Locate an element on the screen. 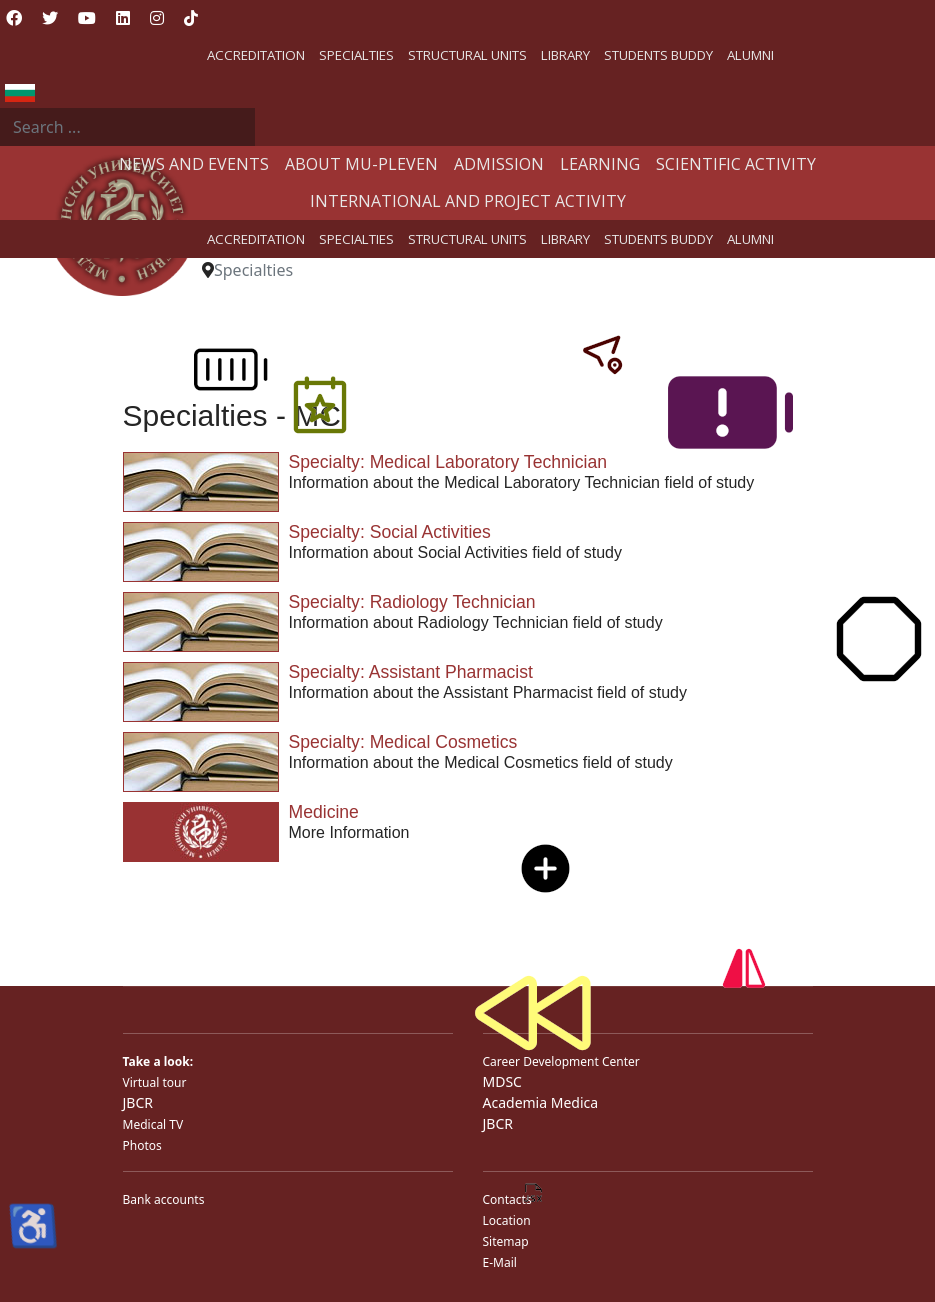 Image resolution: width=935 pixels, height=1302 pixels. view favorite or starred events is located at coordinates (320, 407).